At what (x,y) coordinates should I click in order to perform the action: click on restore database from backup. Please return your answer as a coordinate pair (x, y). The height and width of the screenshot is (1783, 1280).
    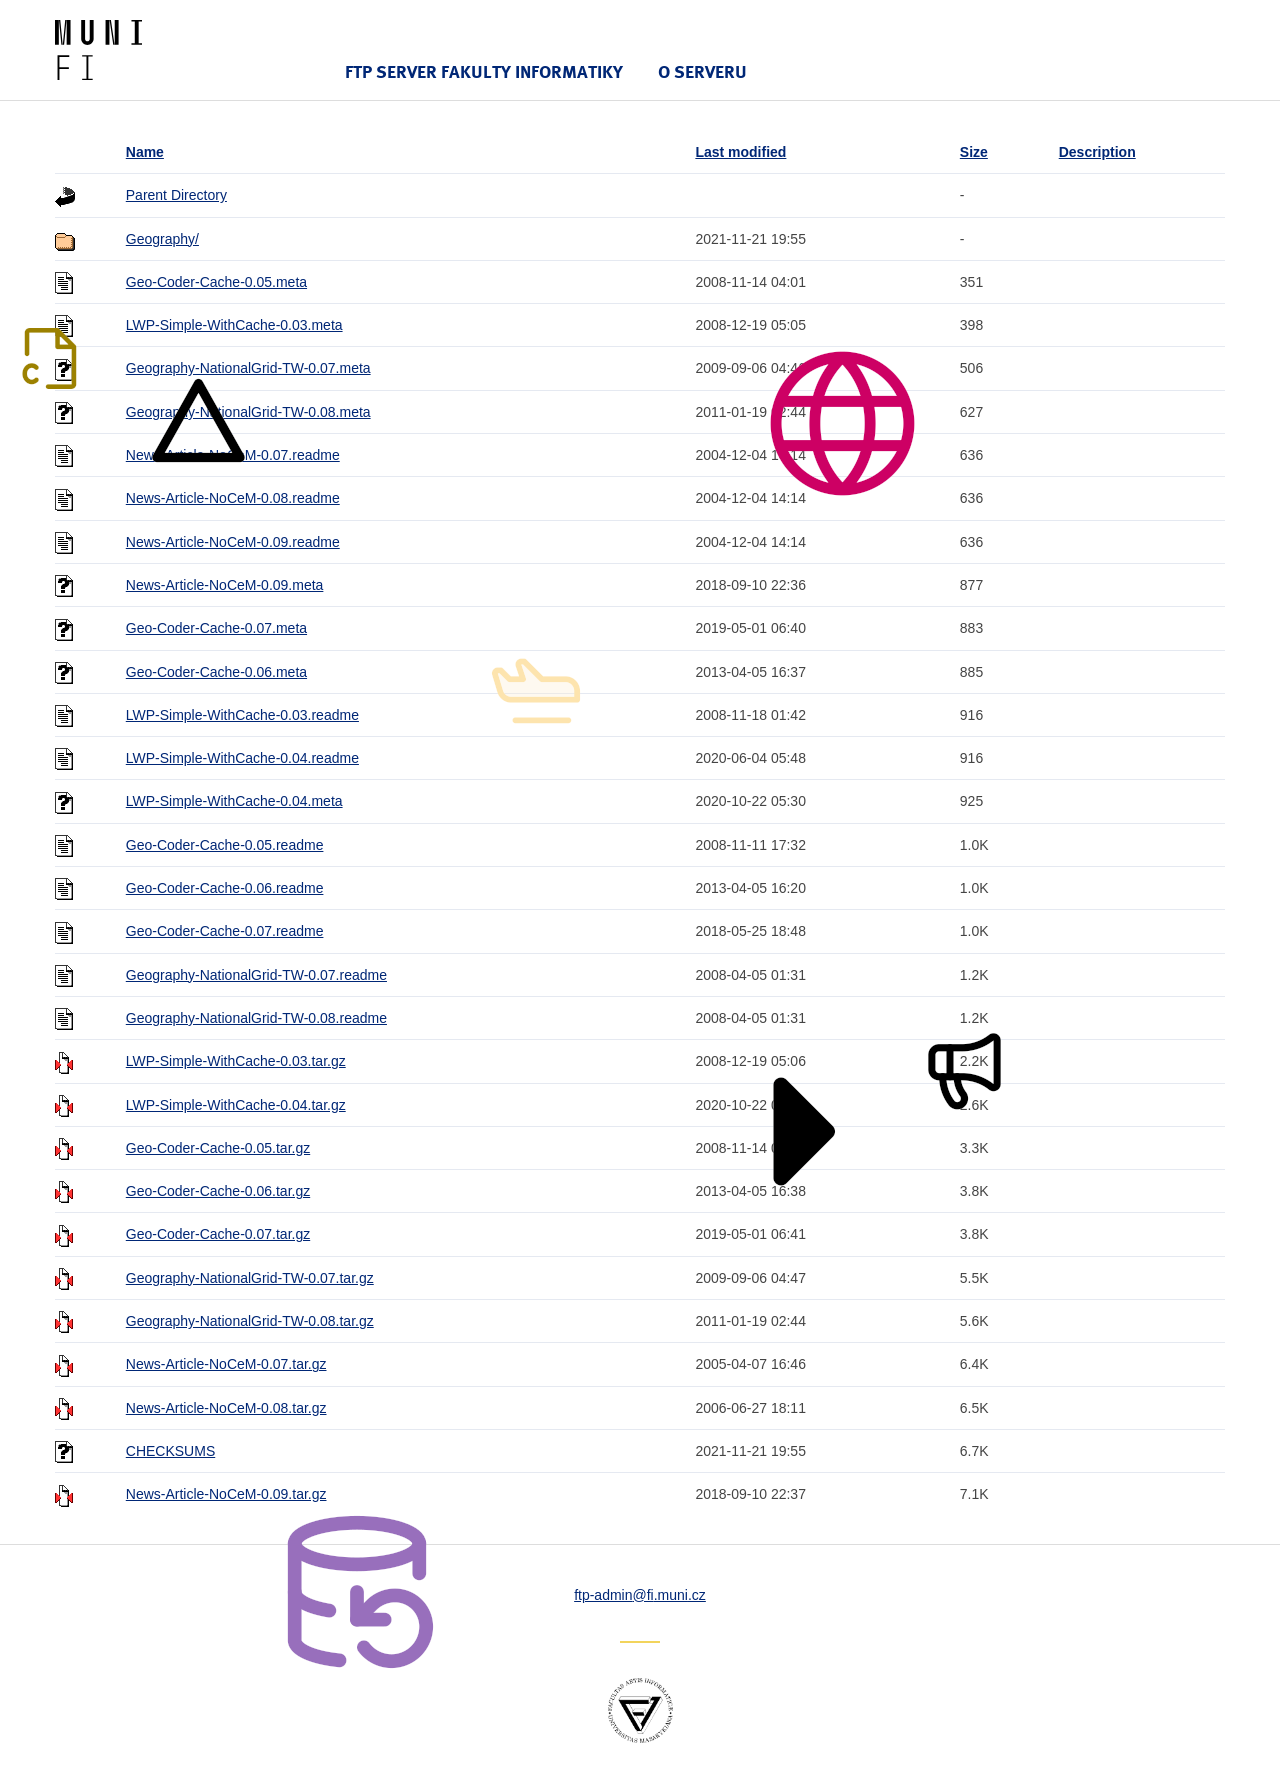
    Looking at the image, I should click on (357, 1592).